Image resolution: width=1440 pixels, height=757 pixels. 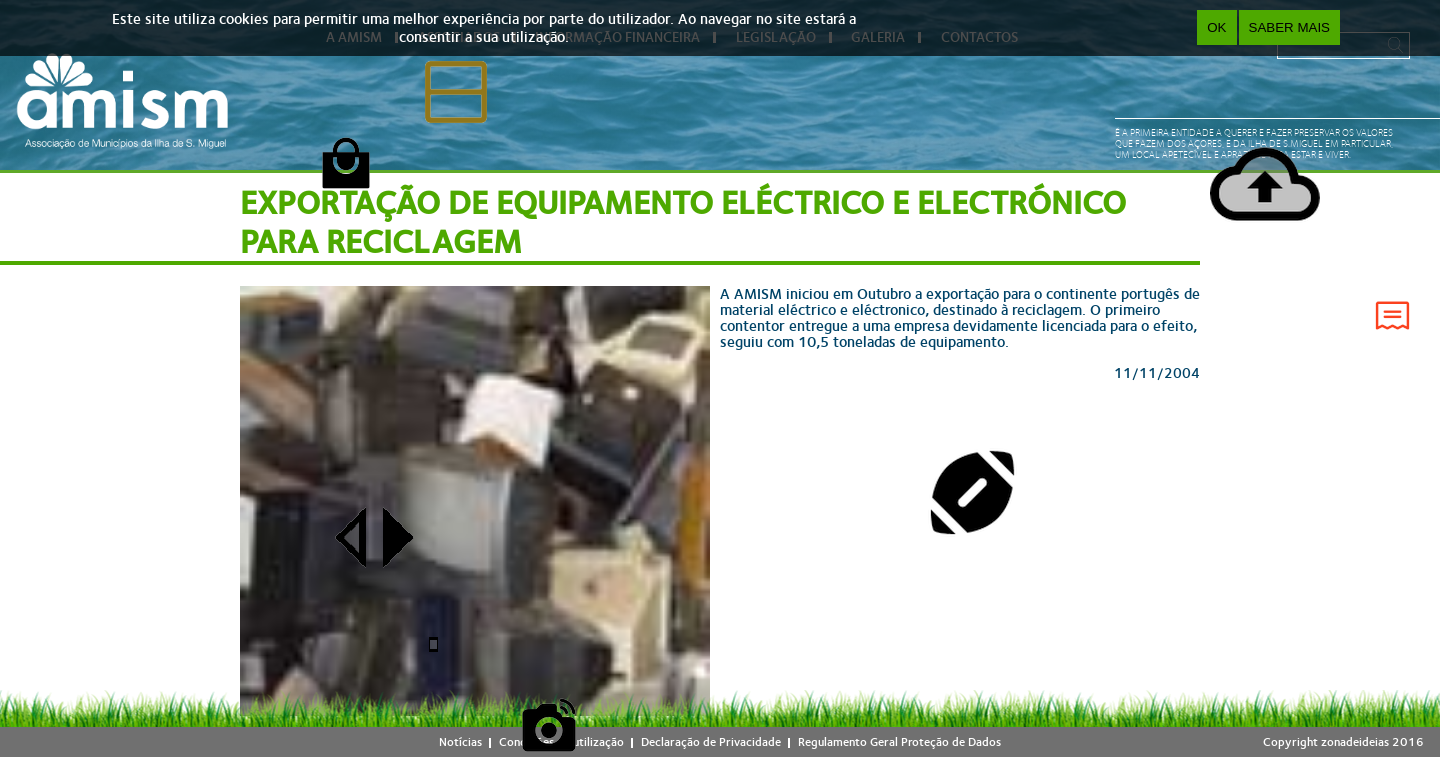 I want to click on split view horizontally, so click(x=456, y=92).